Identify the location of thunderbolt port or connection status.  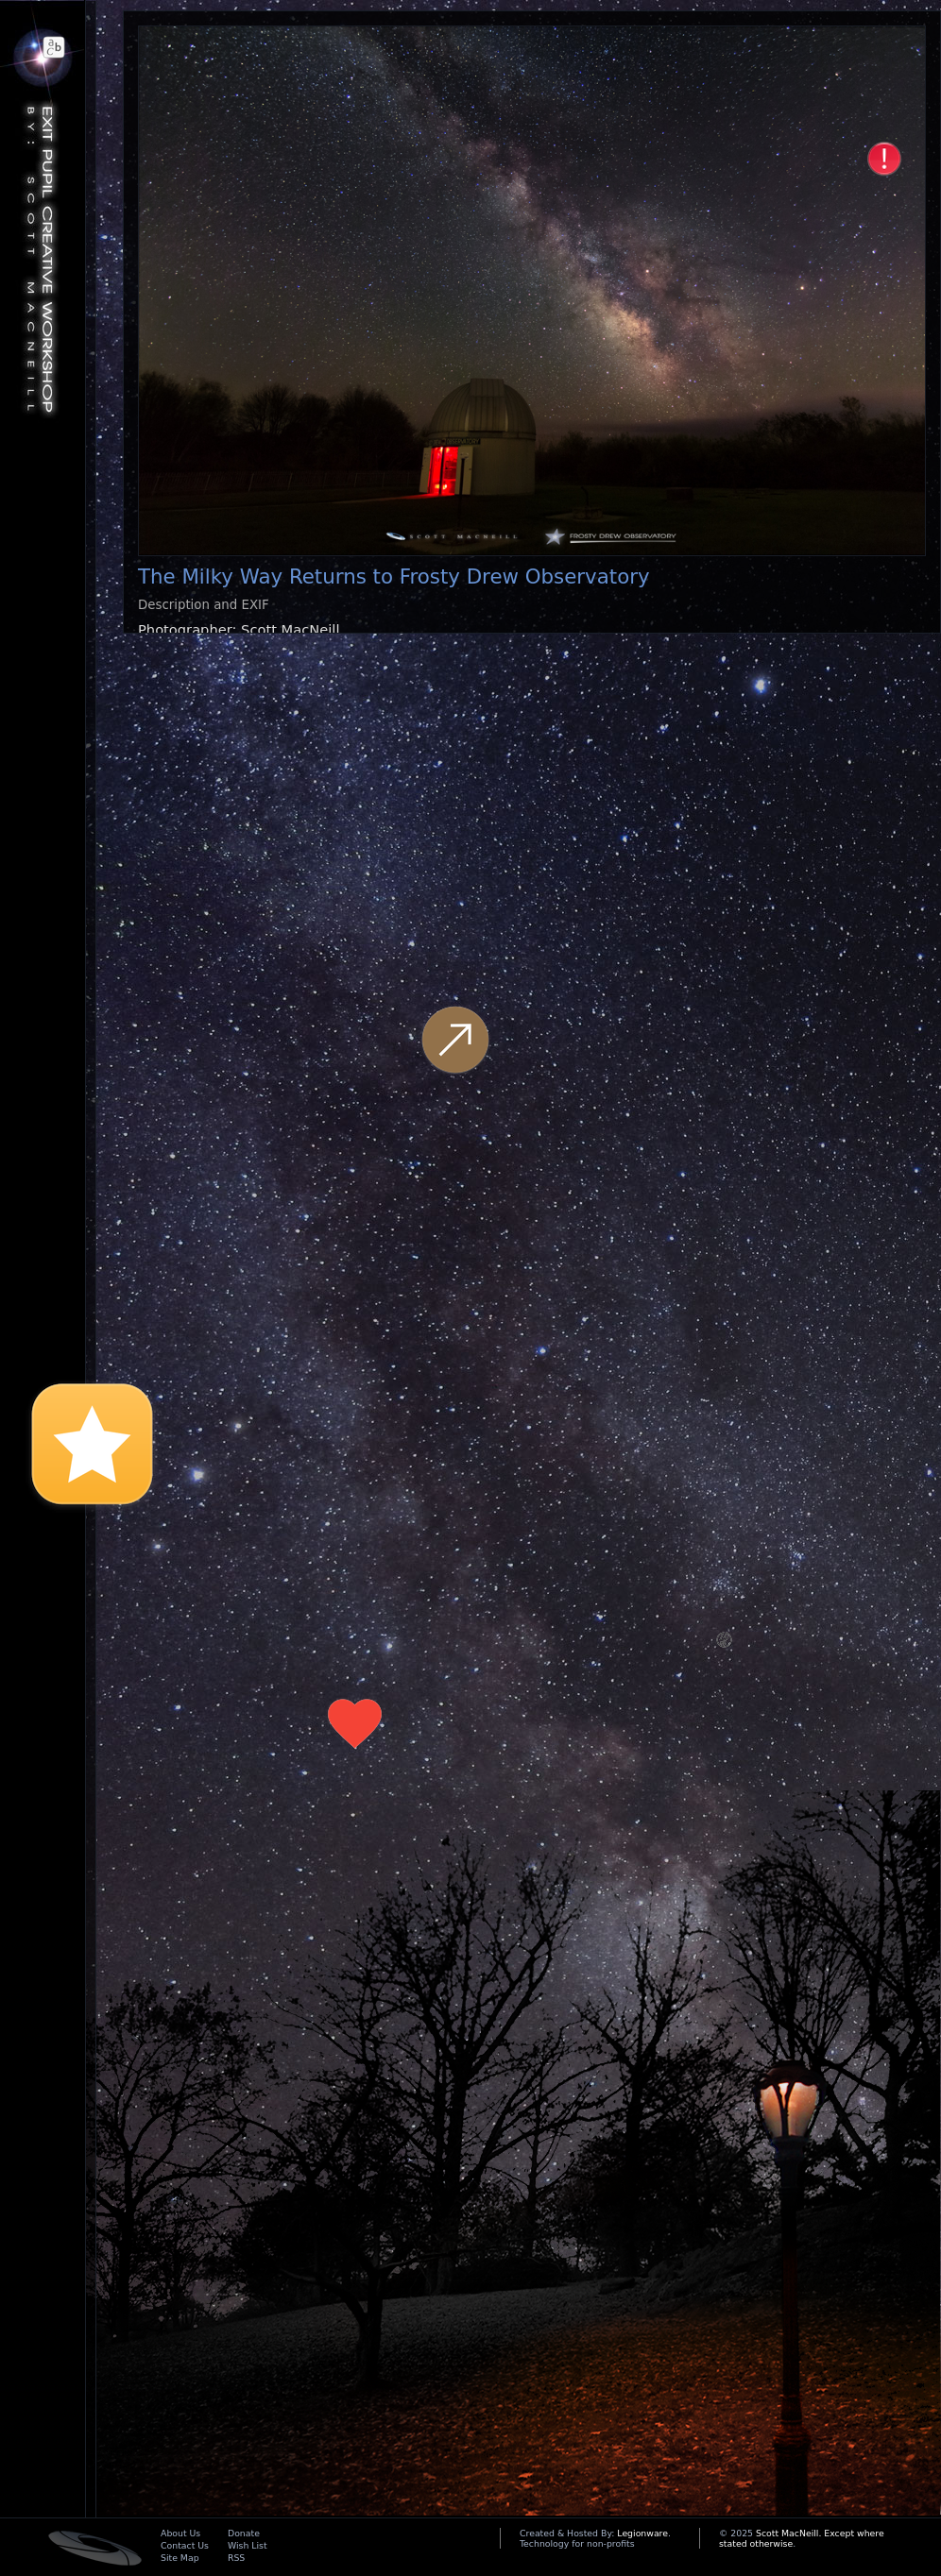
(724, 1639).